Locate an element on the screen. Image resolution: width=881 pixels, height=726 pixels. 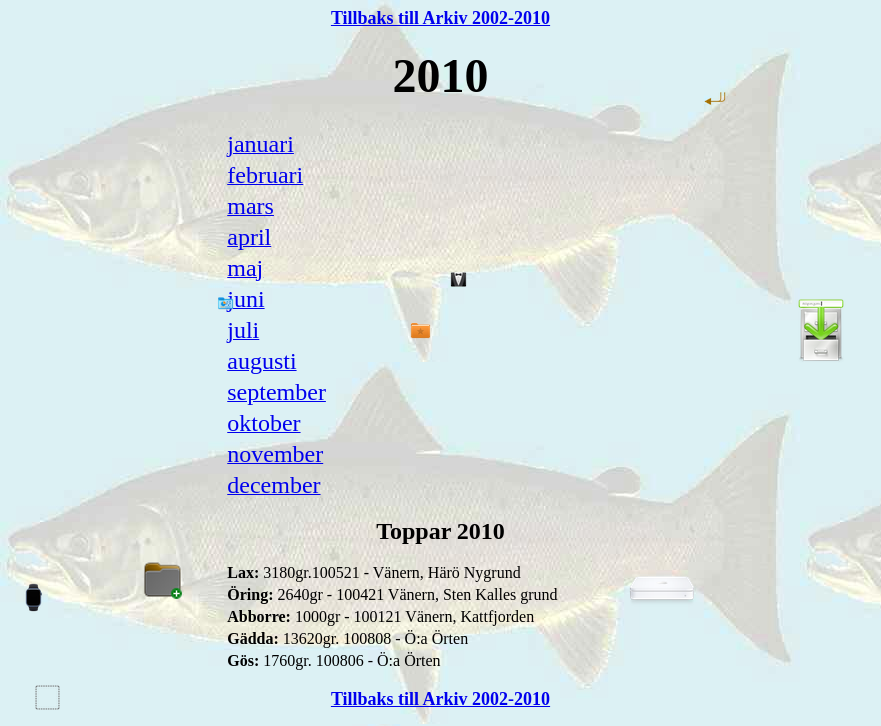
create a new folder is located at coordinates (162, 579).